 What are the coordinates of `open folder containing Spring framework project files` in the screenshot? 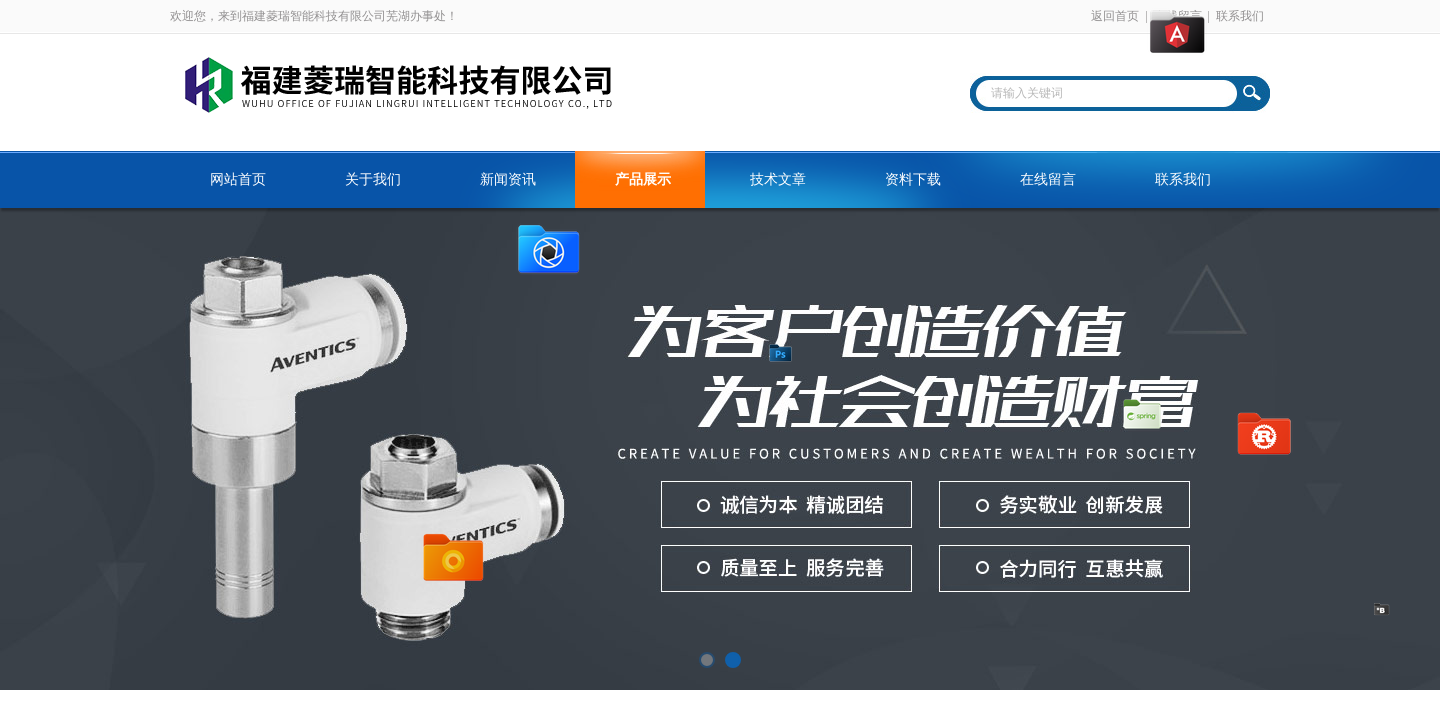 It's located at (1142, 415).